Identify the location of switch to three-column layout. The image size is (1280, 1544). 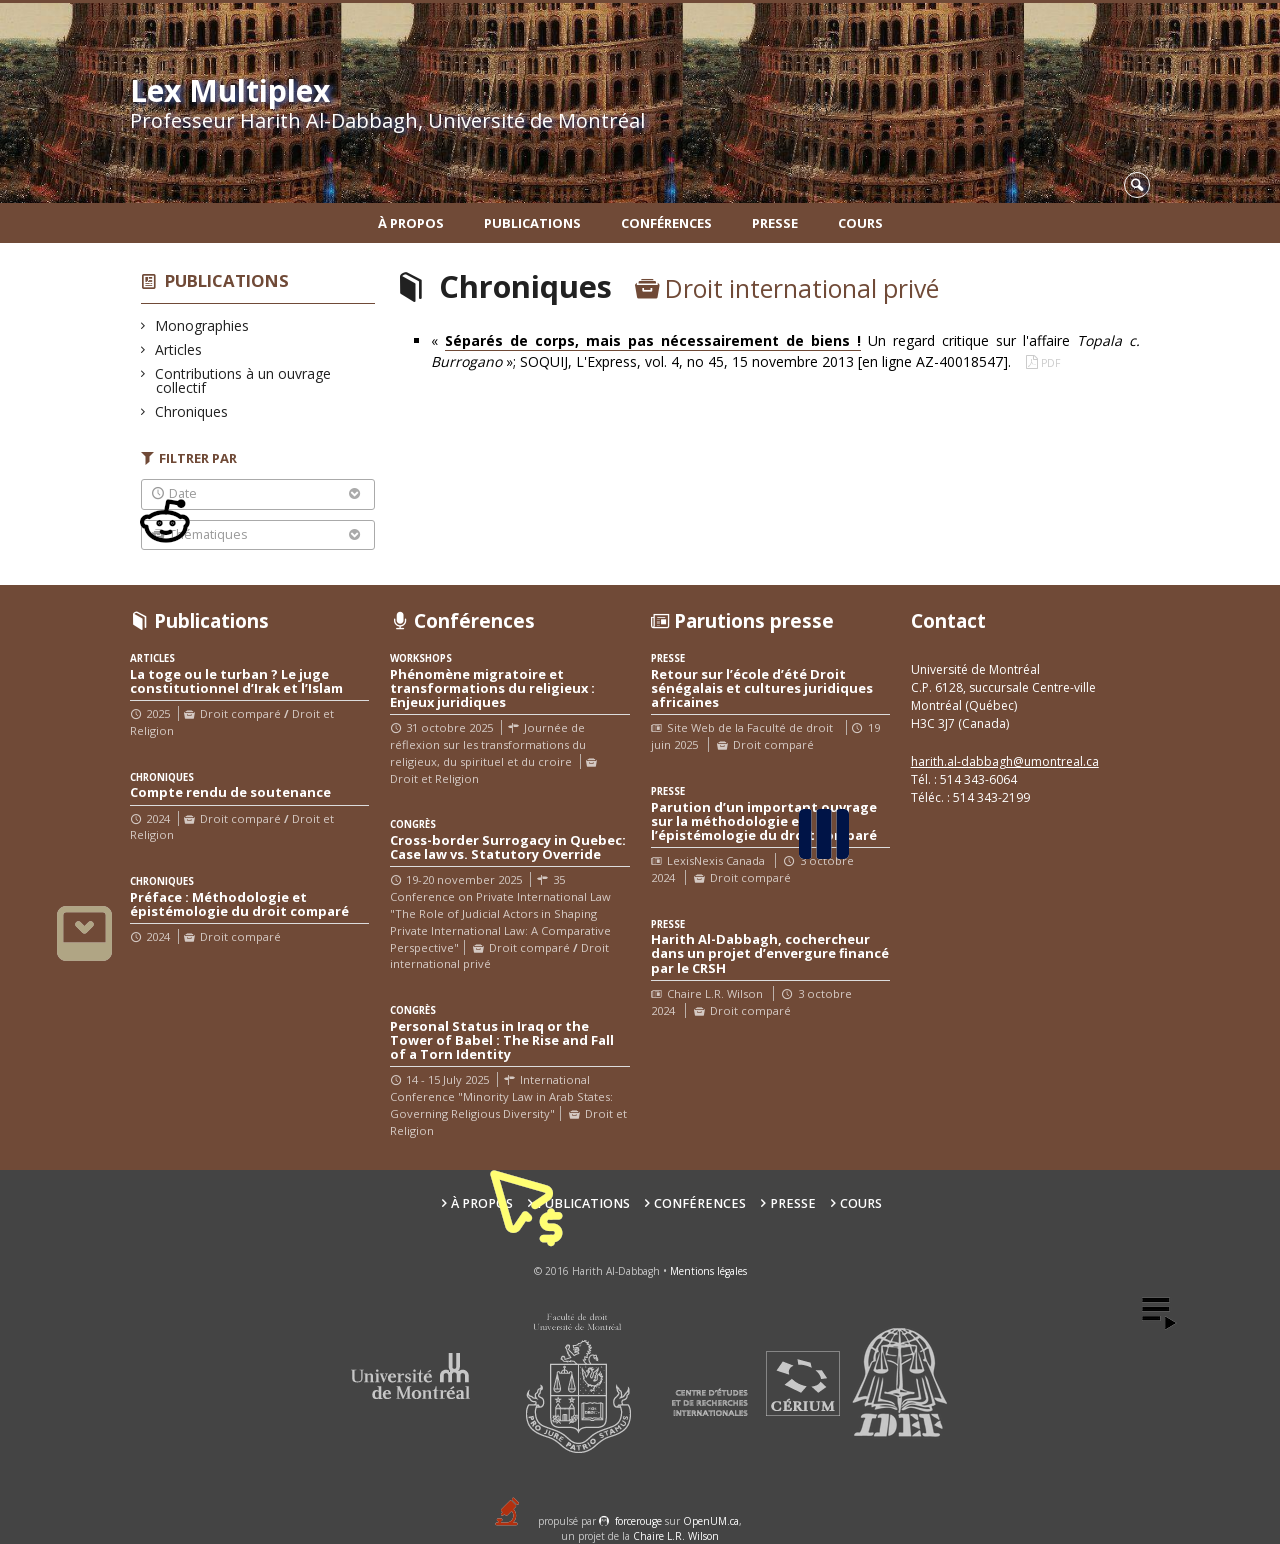
(824, 834).